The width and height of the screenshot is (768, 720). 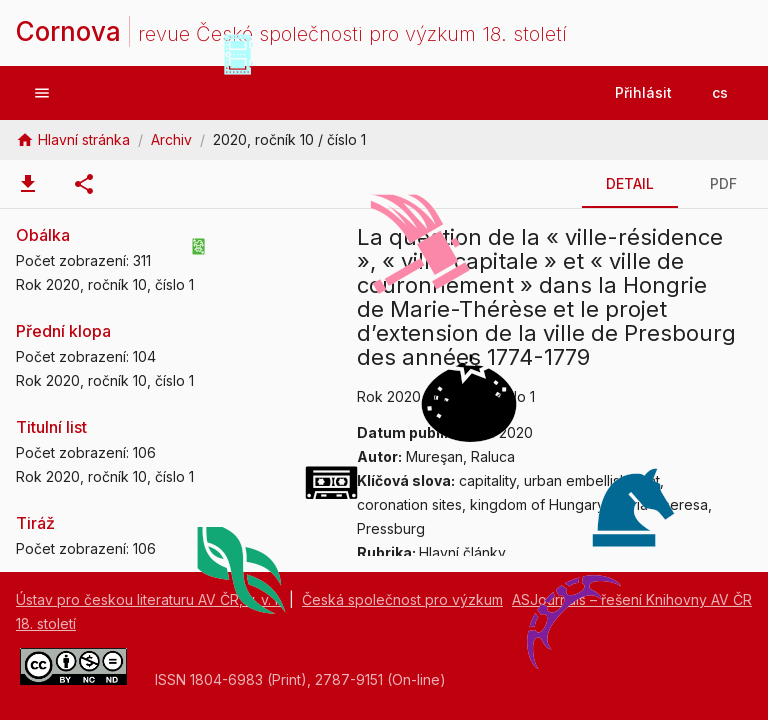 What do you see at coordinates (242, 570) in the screenshot?
I see `activate tentacle attack ability` at bounding box center [242, 570].